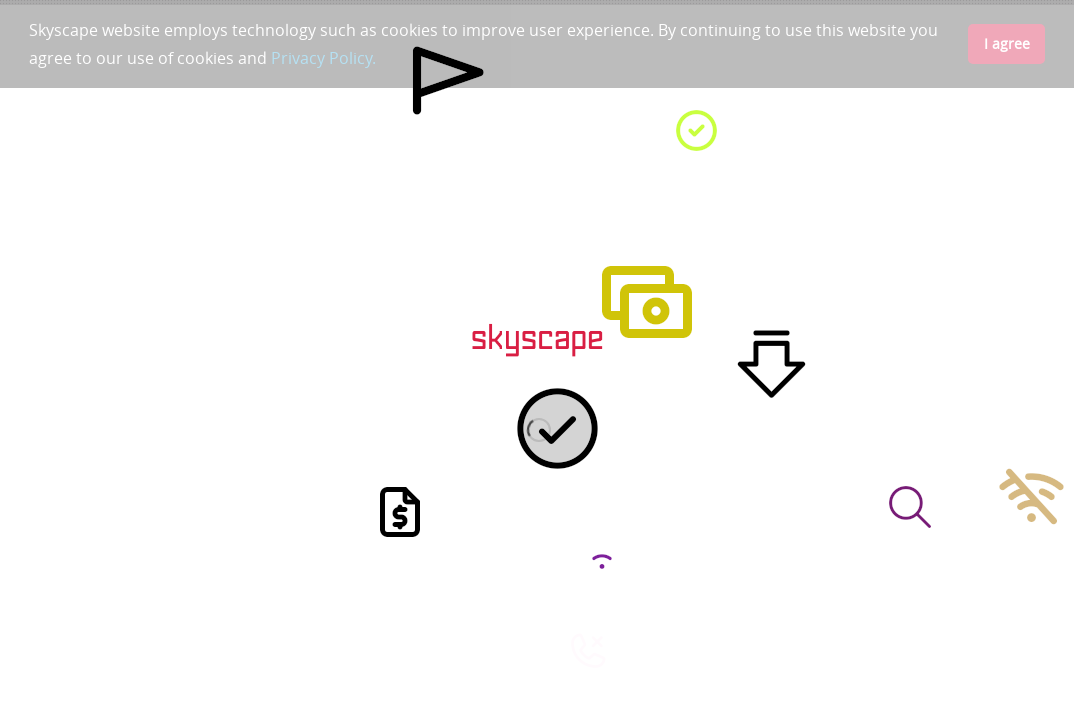 Image resolution: width=1074 pixels, height=725 pixels. What do you see at coordinates (602, 551) in the screenshot?
I see `indicates weak wifi signal strength` at bounding box center [602, 551].